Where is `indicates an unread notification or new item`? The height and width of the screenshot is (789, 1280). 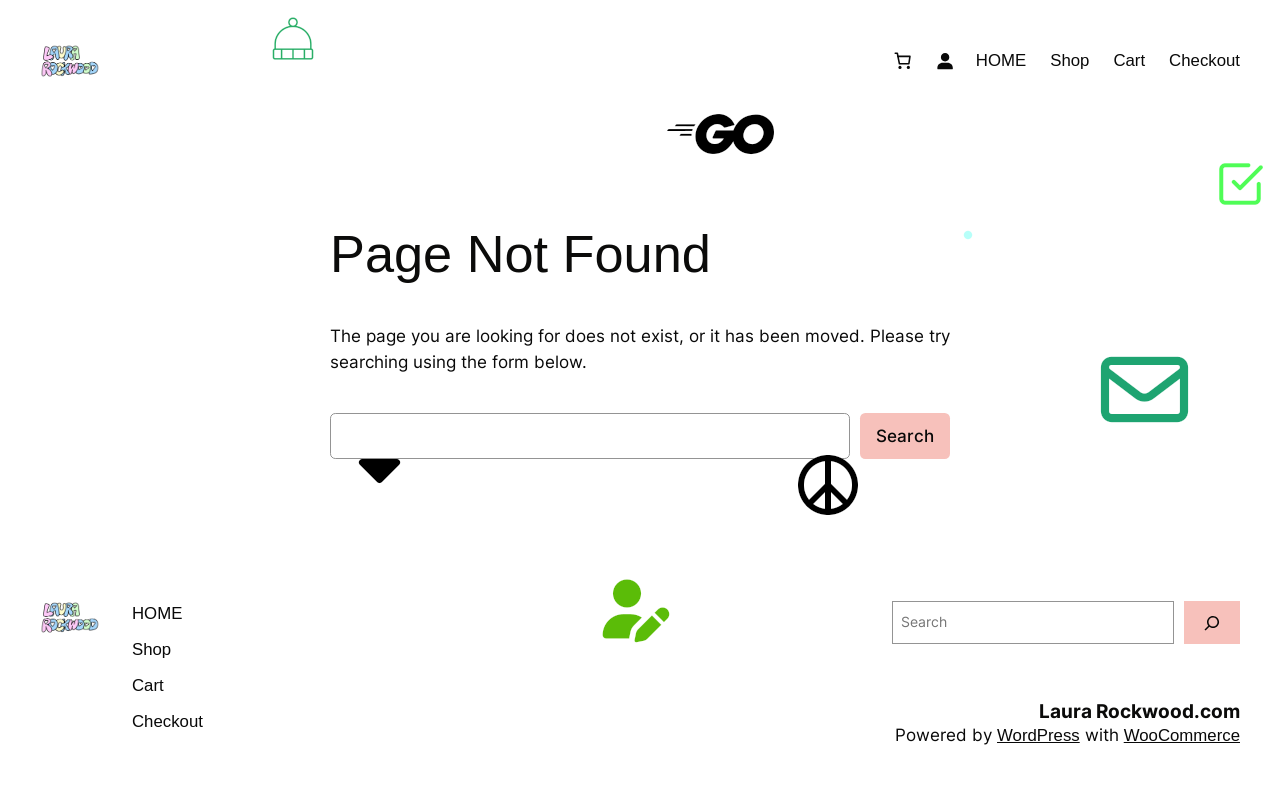 indicates an unread notification or new item is located at coordinates (968, 235).